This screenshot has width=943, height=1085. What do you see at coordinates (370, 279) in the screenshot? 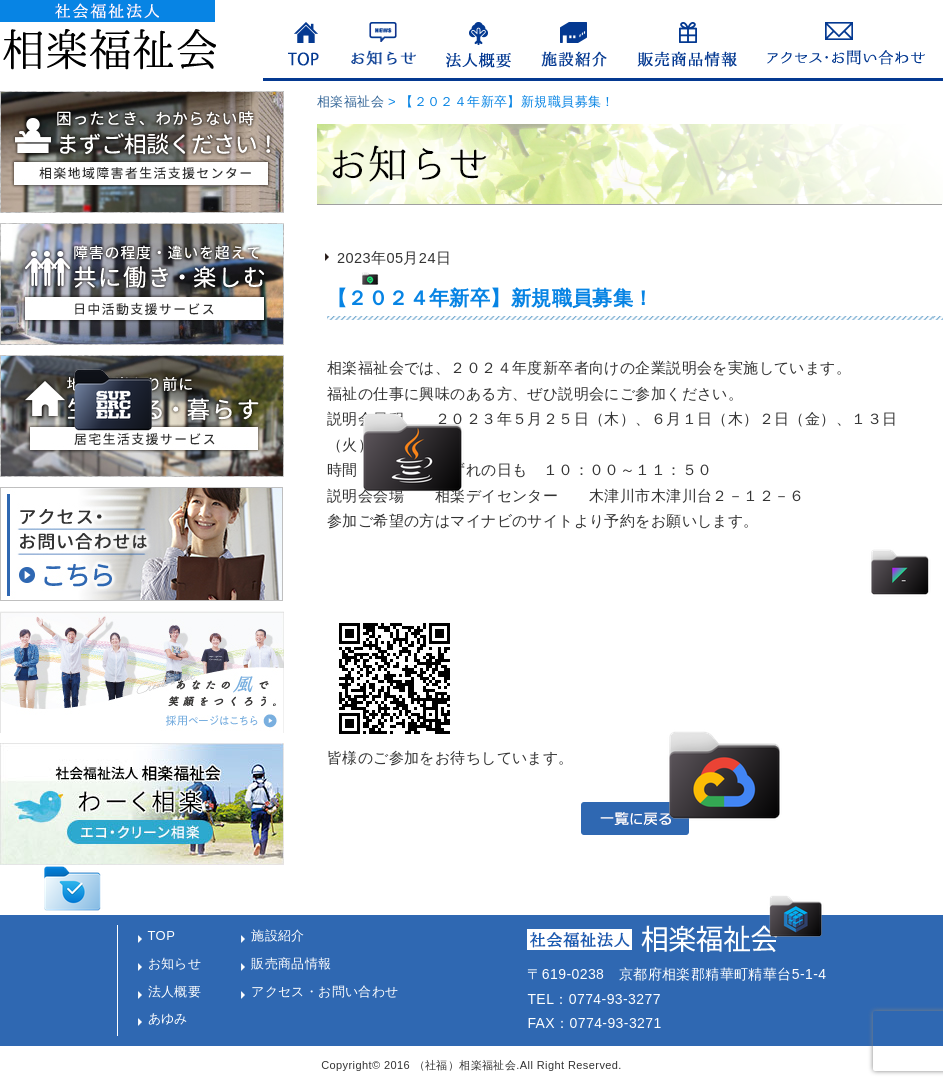
I see `folder containing cucumber/gherkin test files` at bounding box center [370, 279].